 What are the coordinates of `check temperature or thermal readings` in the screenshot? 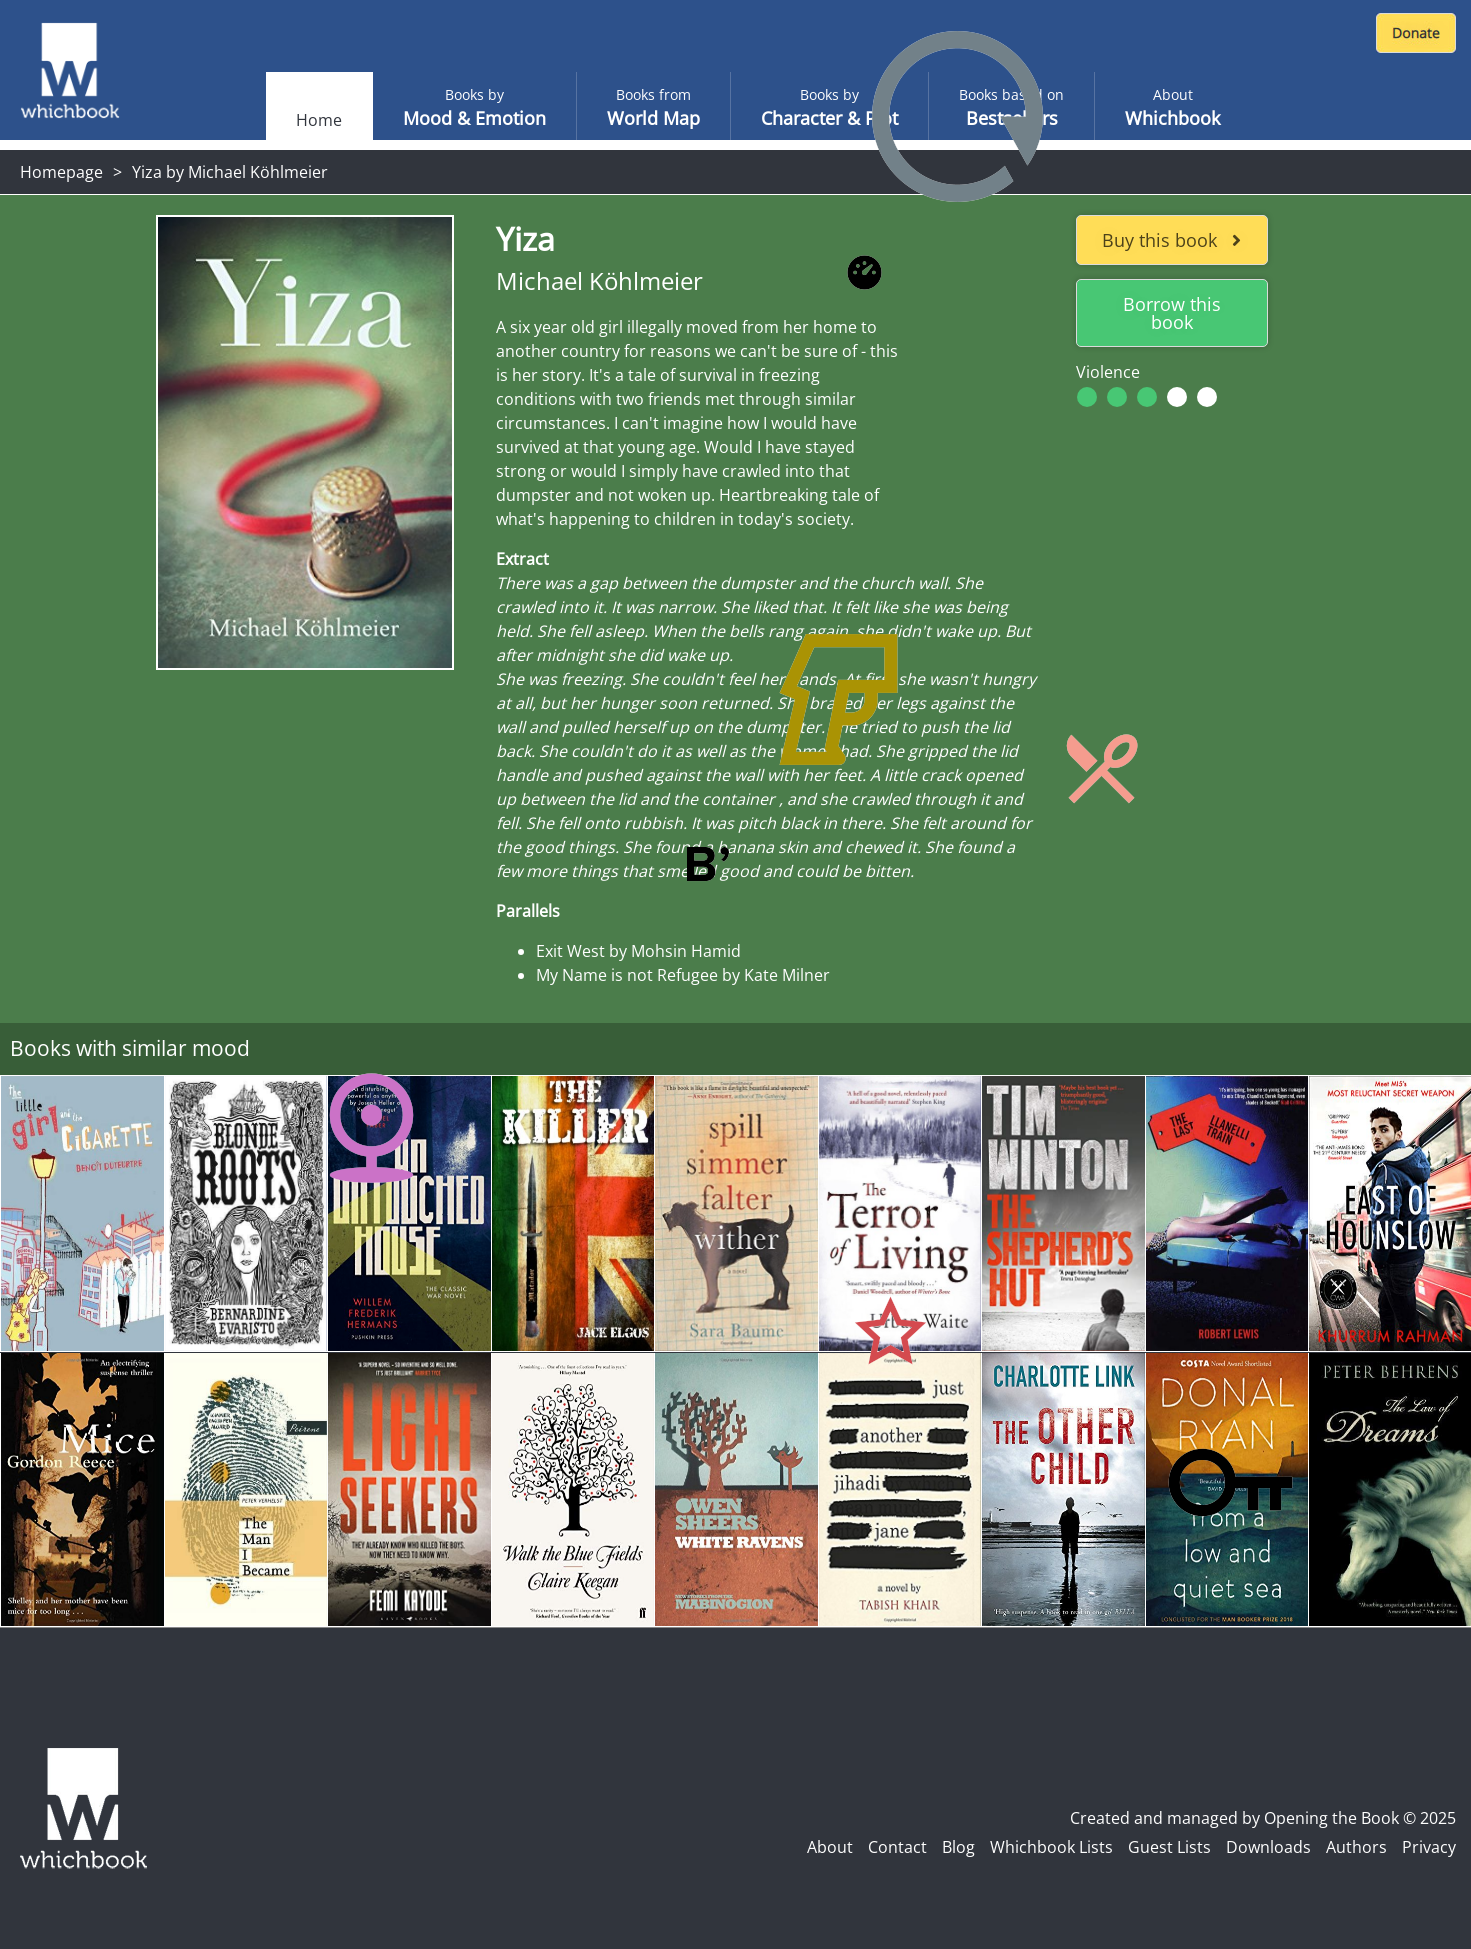 It's located at (838, 699).